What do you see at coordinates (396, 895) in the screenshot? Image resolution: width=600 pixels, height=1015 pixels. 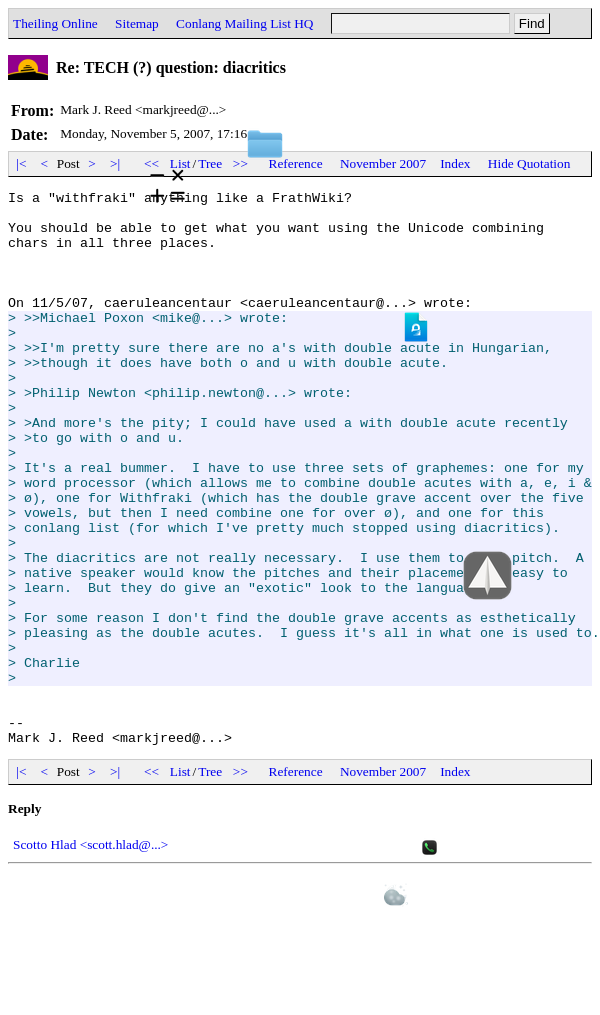 I see `indicates cloudy nighttime weather conditions` at bounding box center [396, 895].